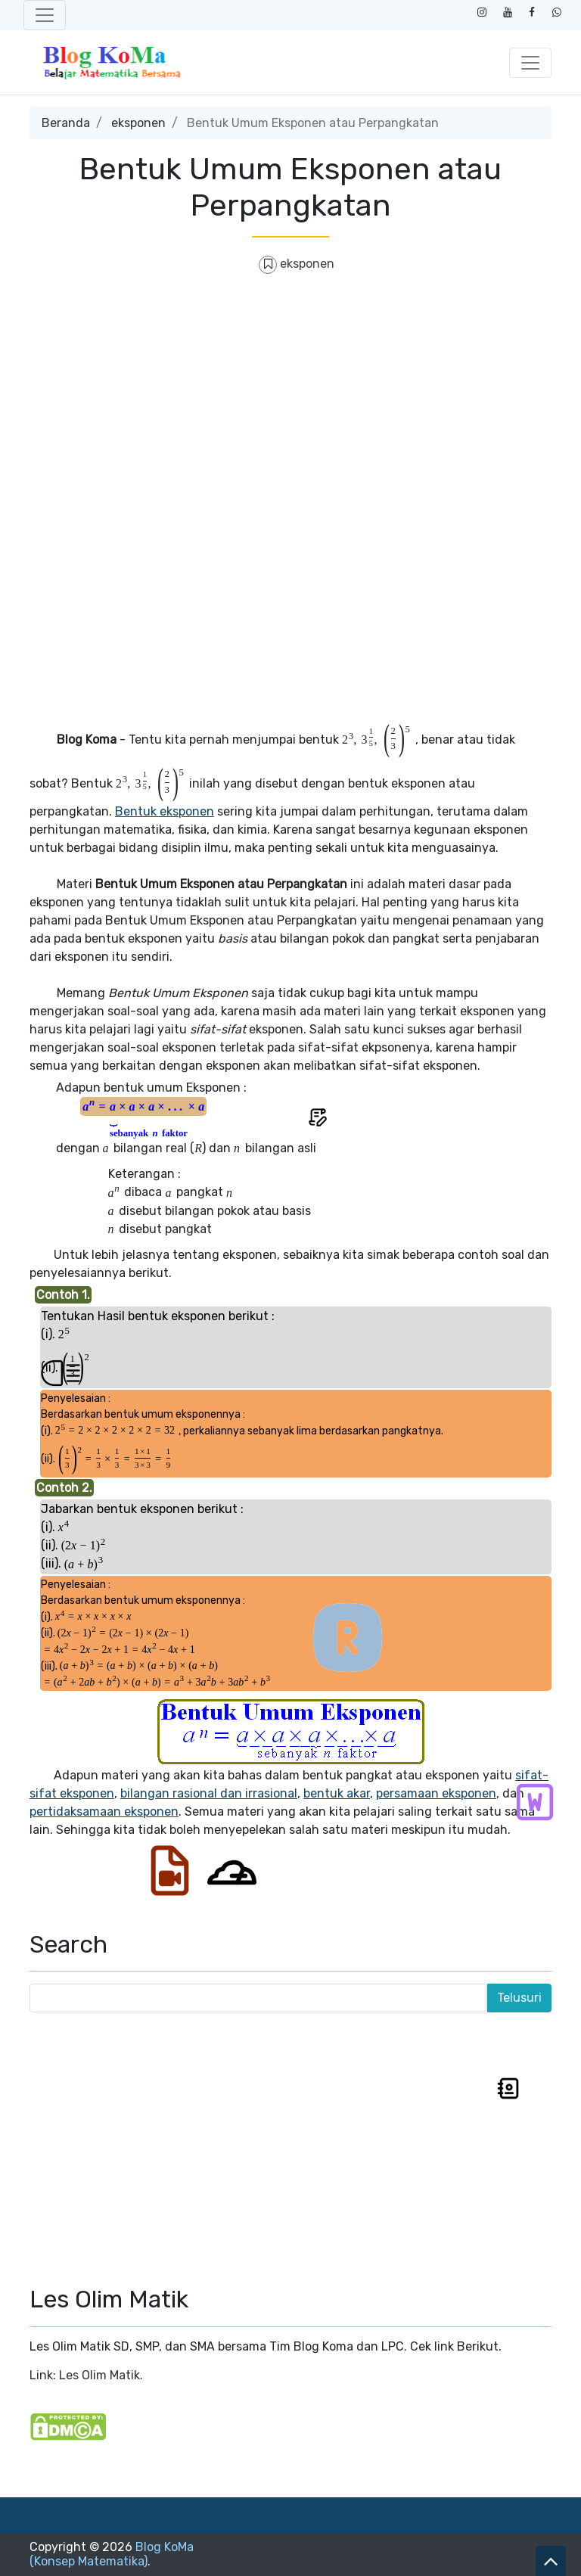 The image size is (581, 2576). What do you see at coordinates (347, 1637) in the screenshot?
I see `indicates a rating or review feature` at bounding box center [347, 1637].